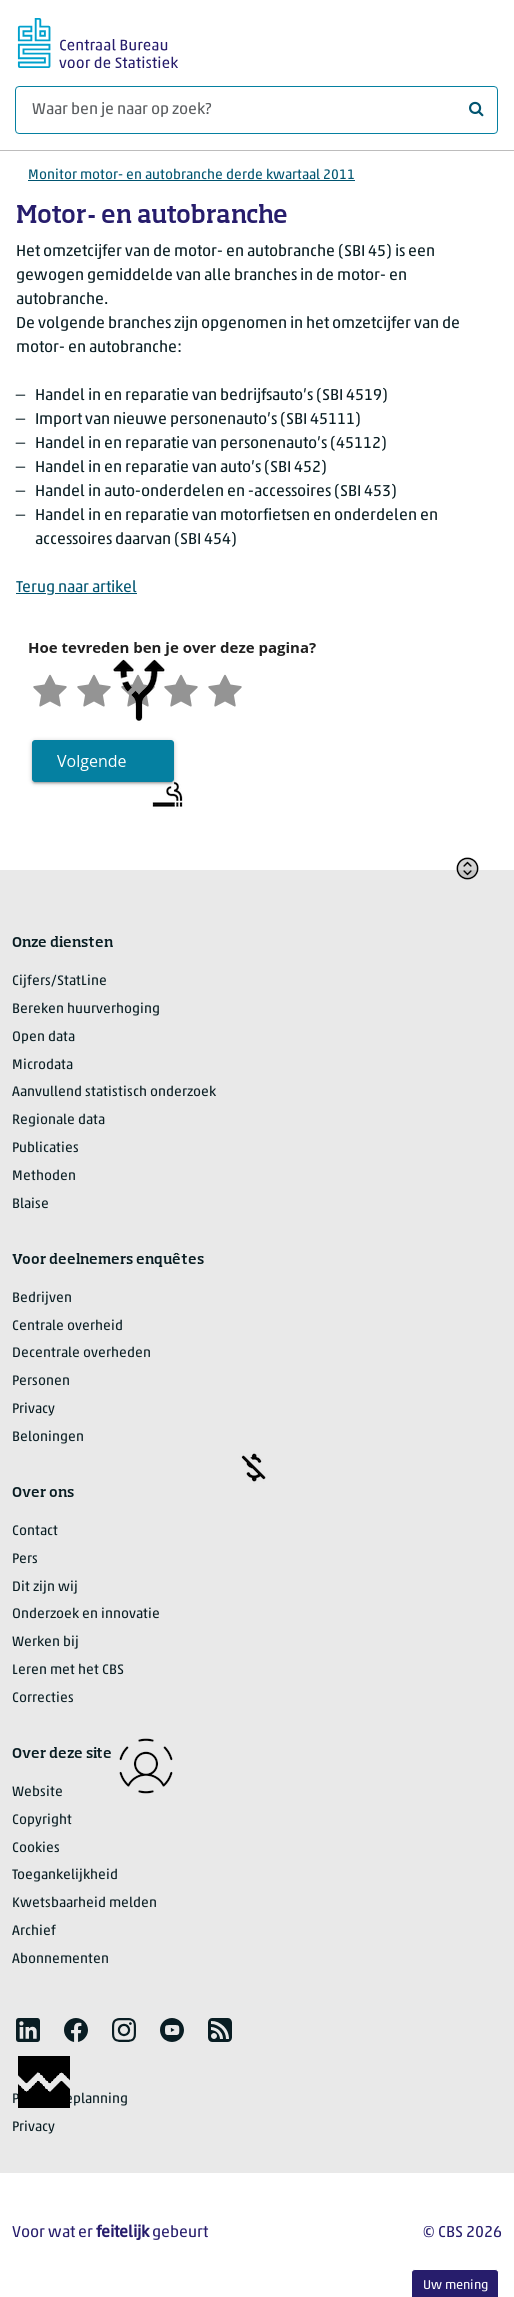 The width and height of the screenshot is (514, 2297). Describe the element at coordinates (146, 1766) in the screenshot. I see `user profile pending or incomplete` at that location.